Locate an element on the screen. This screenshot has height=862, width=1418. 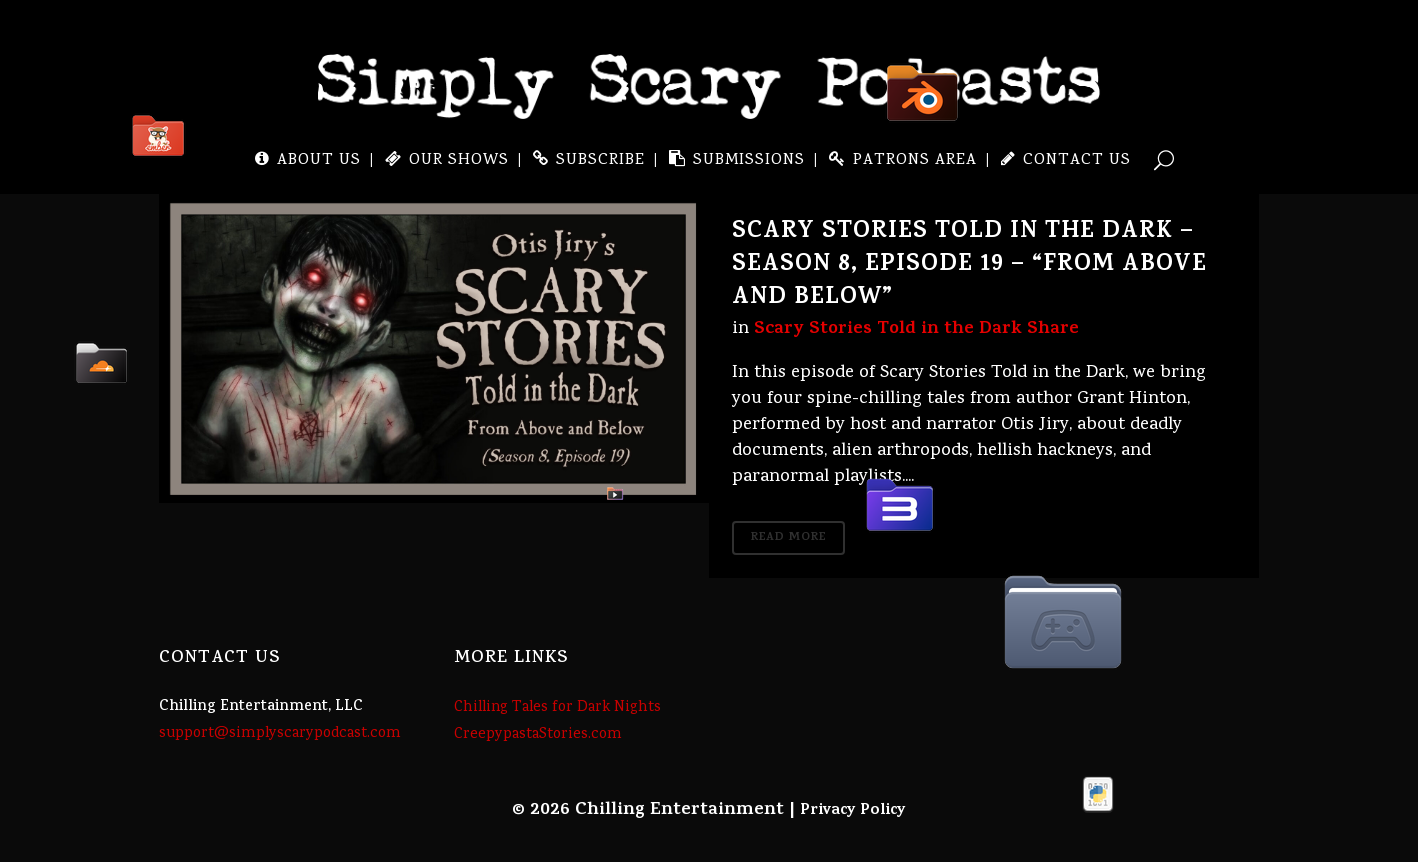
open your movie files folder is located at coordinates (615, 494).